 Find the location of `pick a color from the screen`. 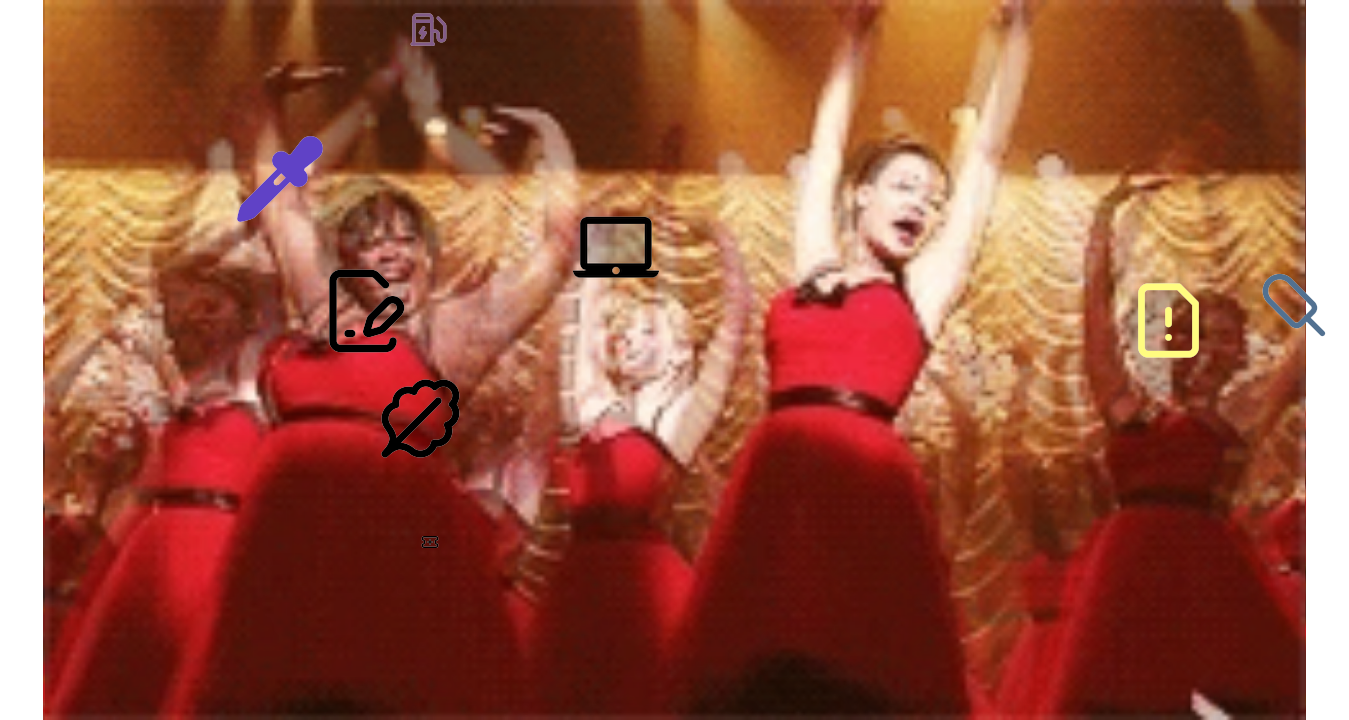

pick a color from the screen is located at coordinates (280, 179).